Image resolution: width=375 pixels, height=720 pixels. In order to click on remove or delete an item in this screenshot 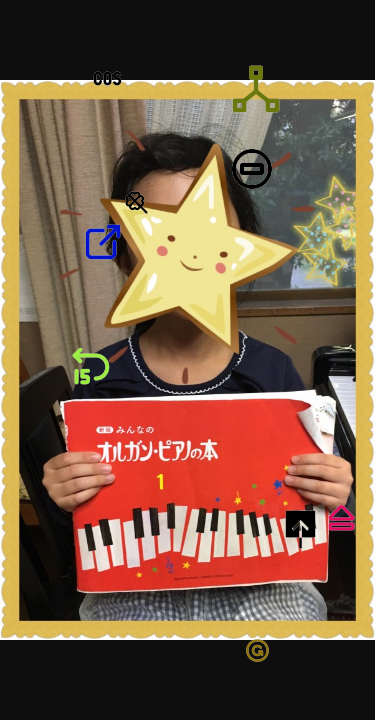, I will do `click(252, 169)`.